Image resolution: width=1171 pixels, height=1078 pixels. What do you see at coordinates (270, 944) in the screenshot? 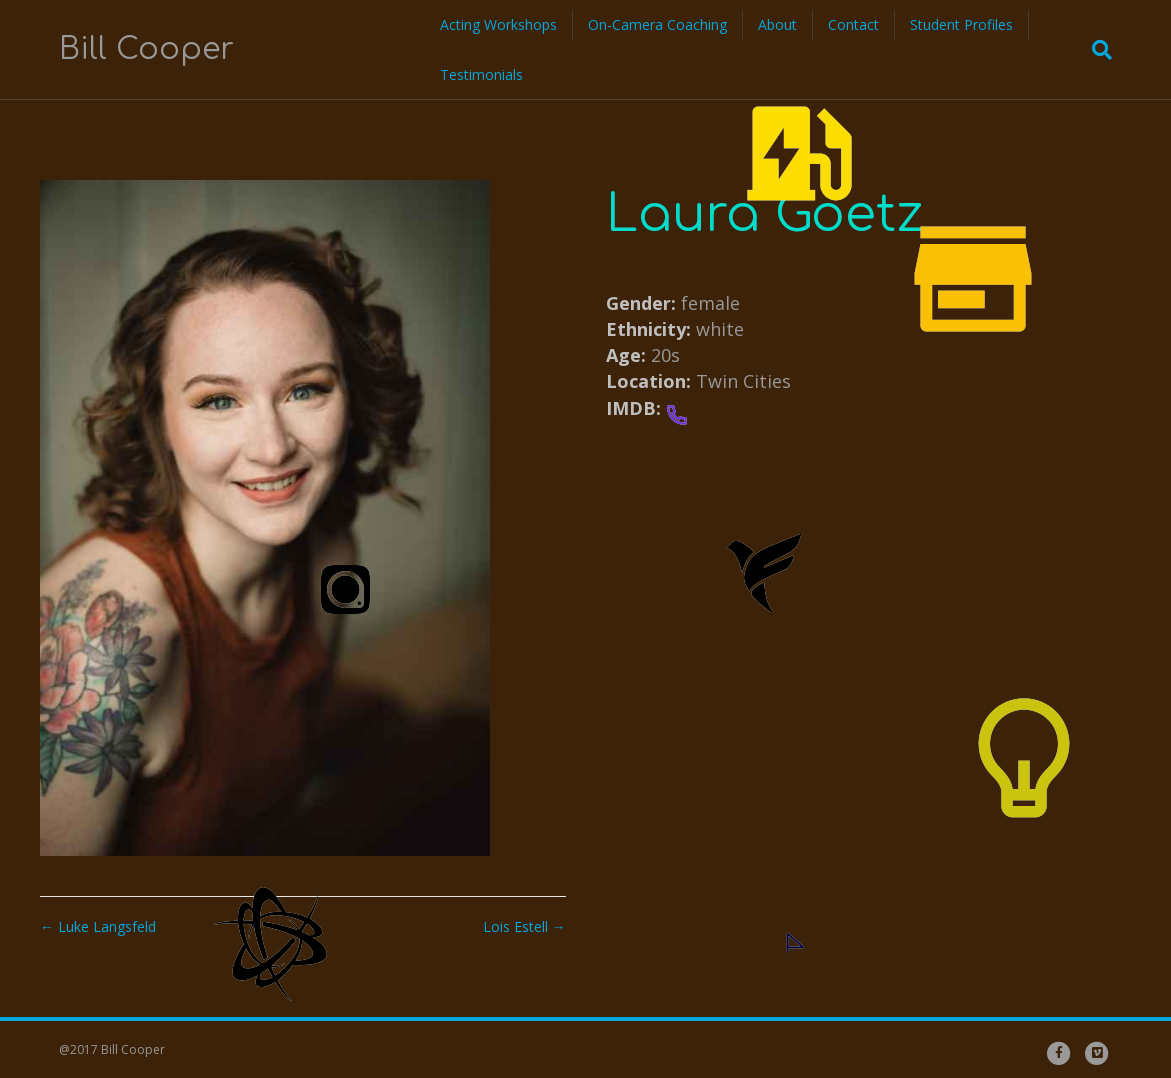
I see `launch Battle.net gaming platform` at bounding box center [270, 944].